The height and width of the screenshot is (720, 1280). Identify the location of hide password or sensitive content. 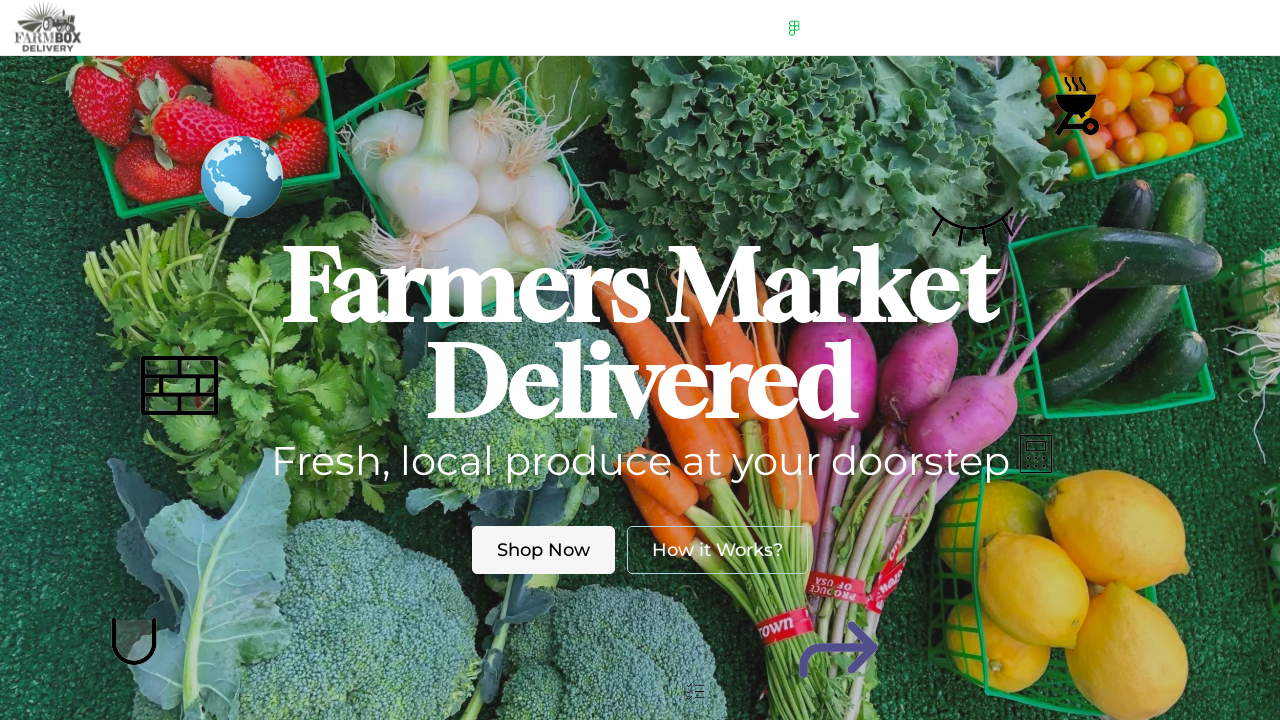
(972, 218).